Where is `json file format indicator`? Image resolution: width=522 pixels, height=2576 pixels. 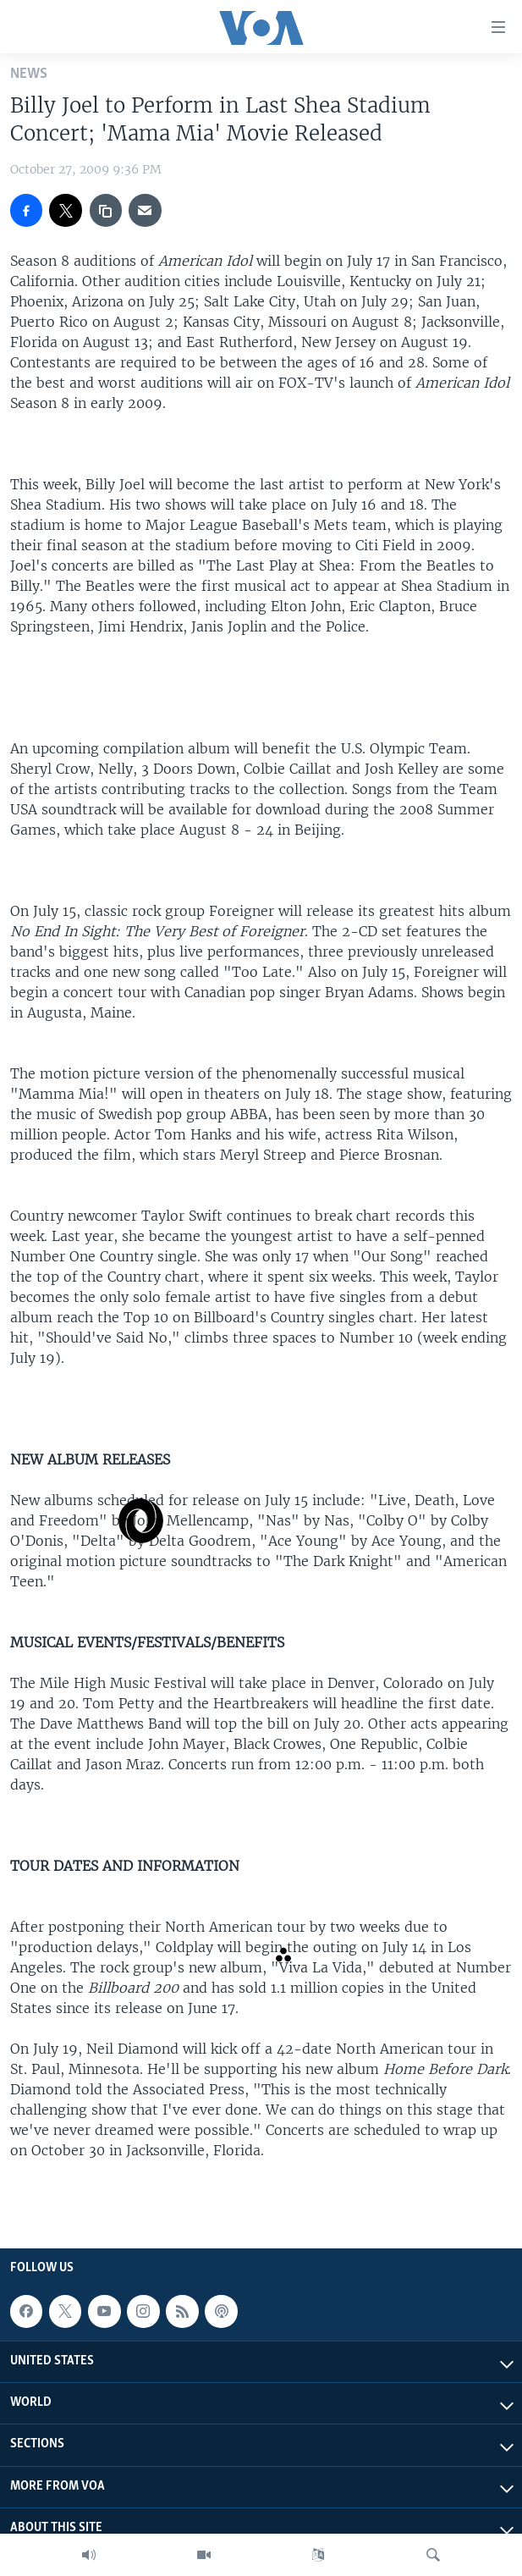 json file format indicator is located at coordinates (140, 1520).